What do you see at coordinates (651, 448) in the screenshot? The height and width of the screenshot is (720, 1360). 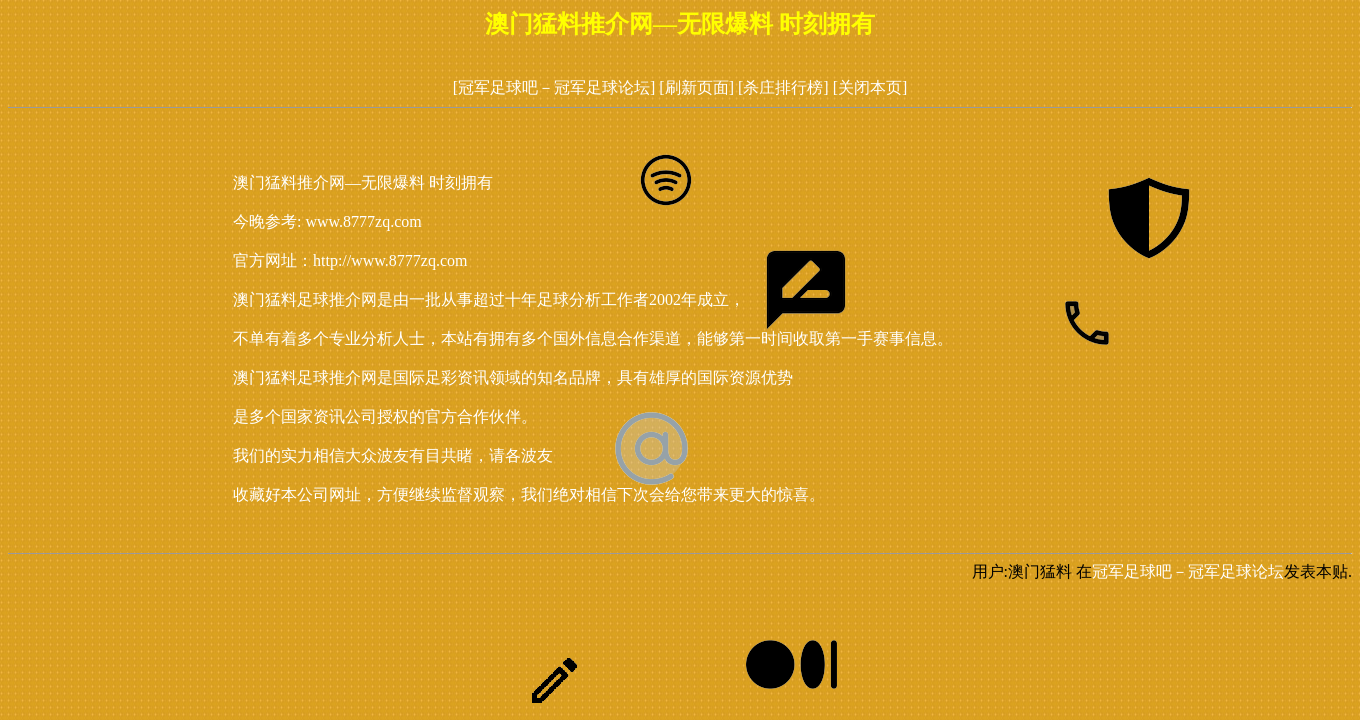 I see `mention a user in a post or comment` at bounding box center [651, 448].